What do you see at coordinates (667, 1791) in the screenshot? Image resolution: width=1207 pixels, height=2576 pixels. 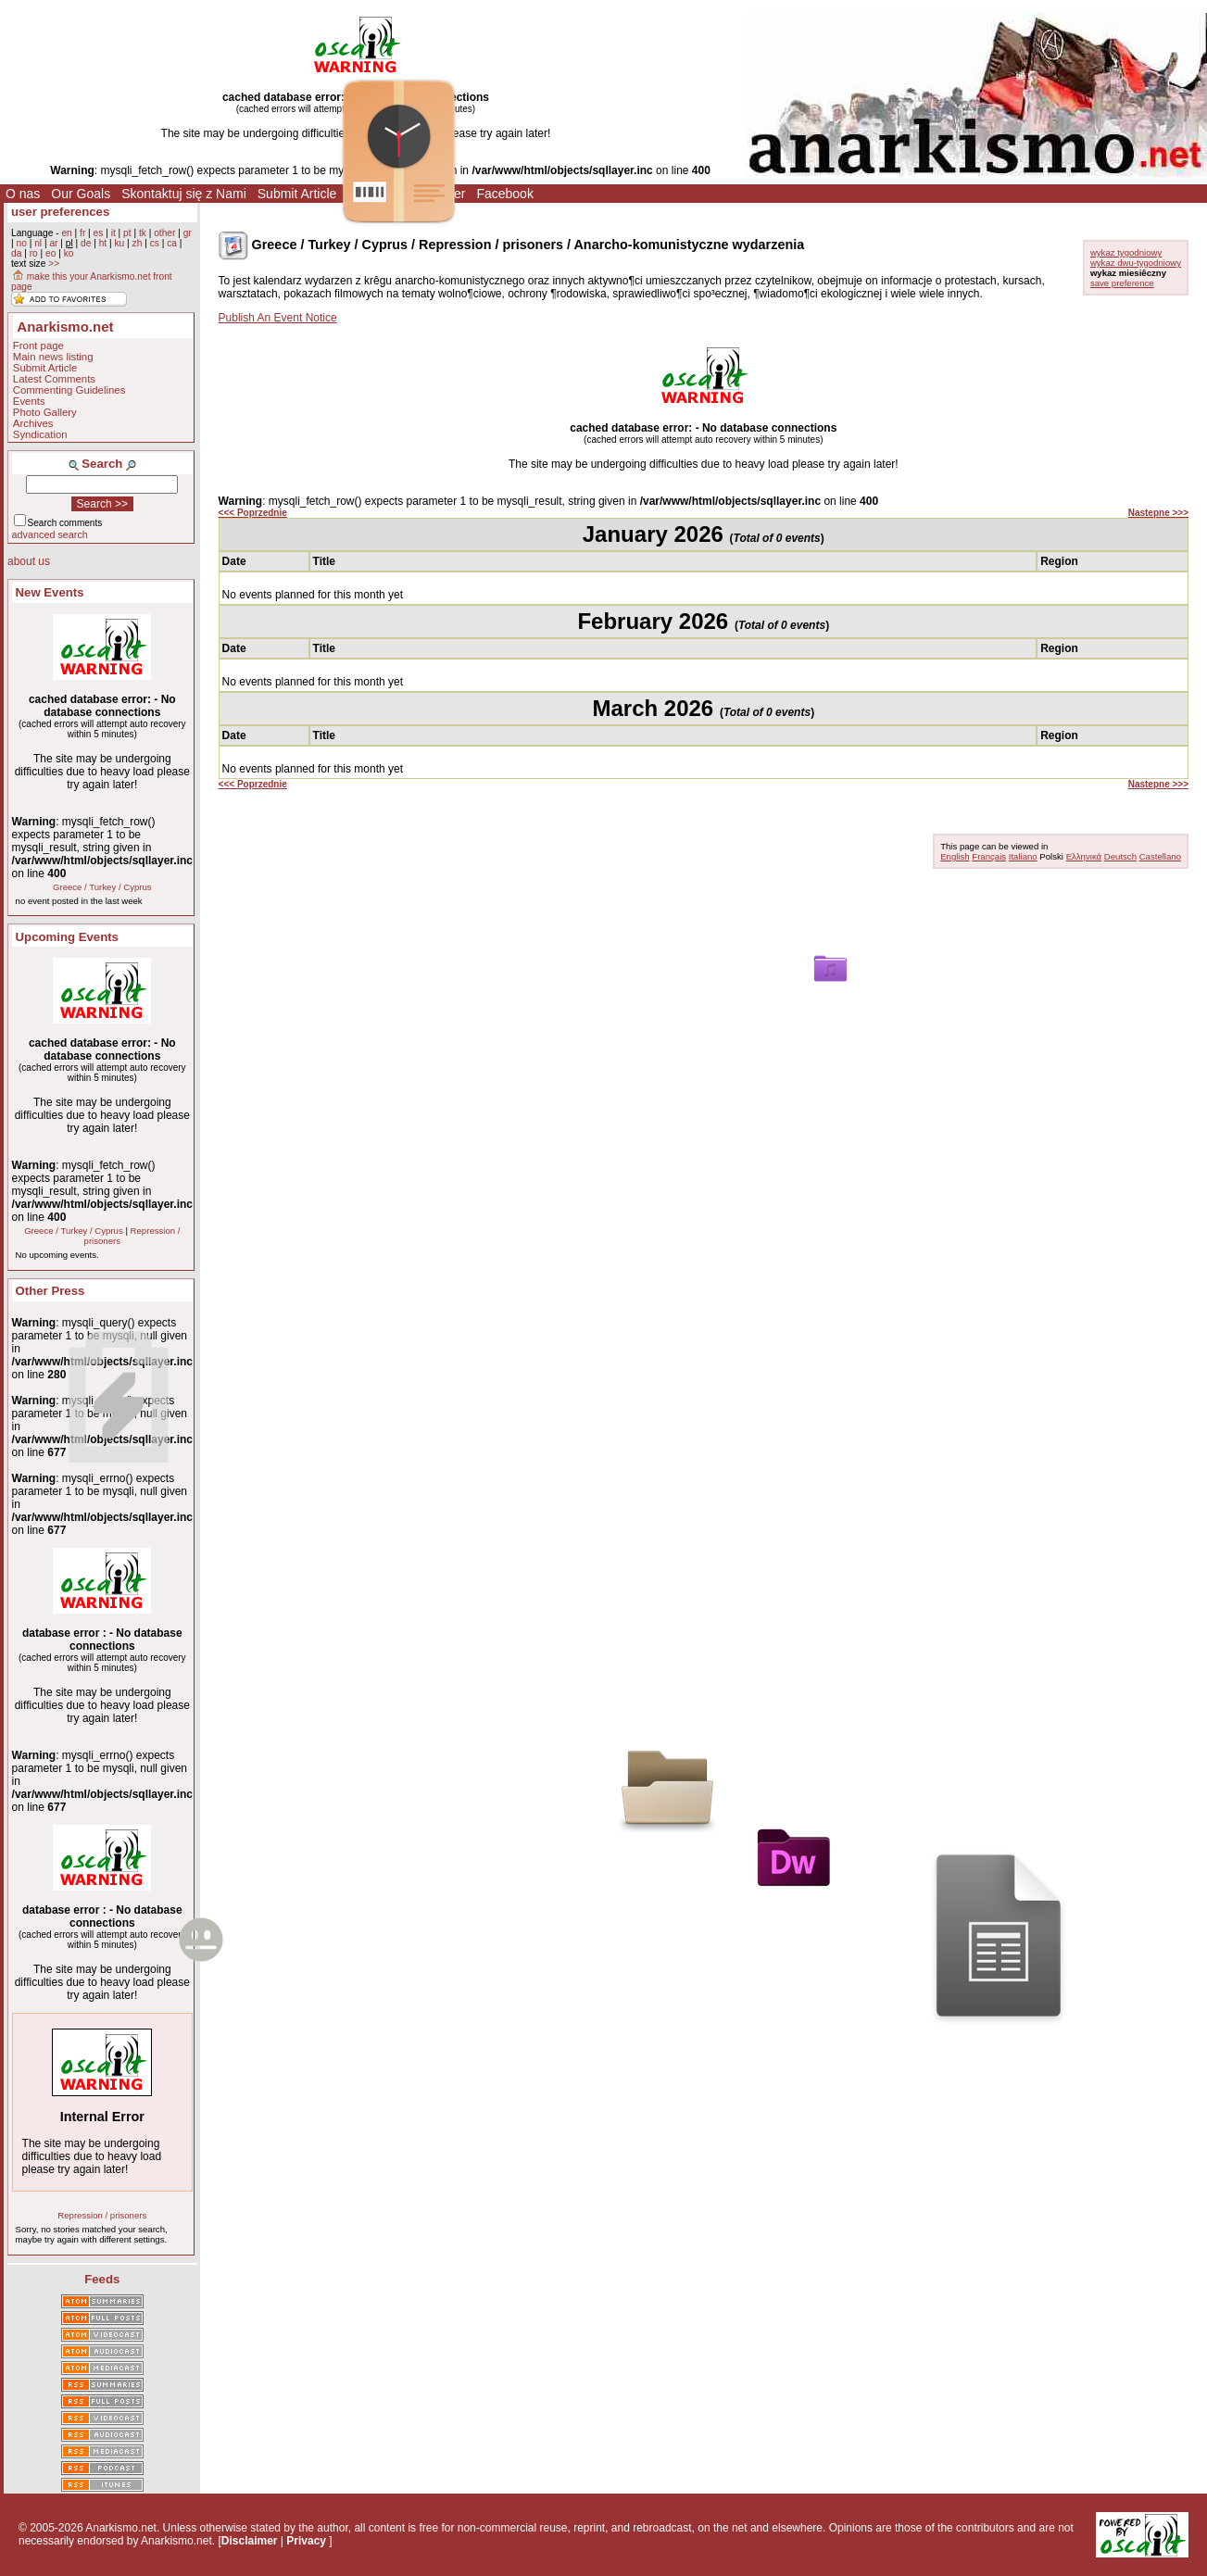 I see `view contents of an open folder` at bounding box center [667, 1791].